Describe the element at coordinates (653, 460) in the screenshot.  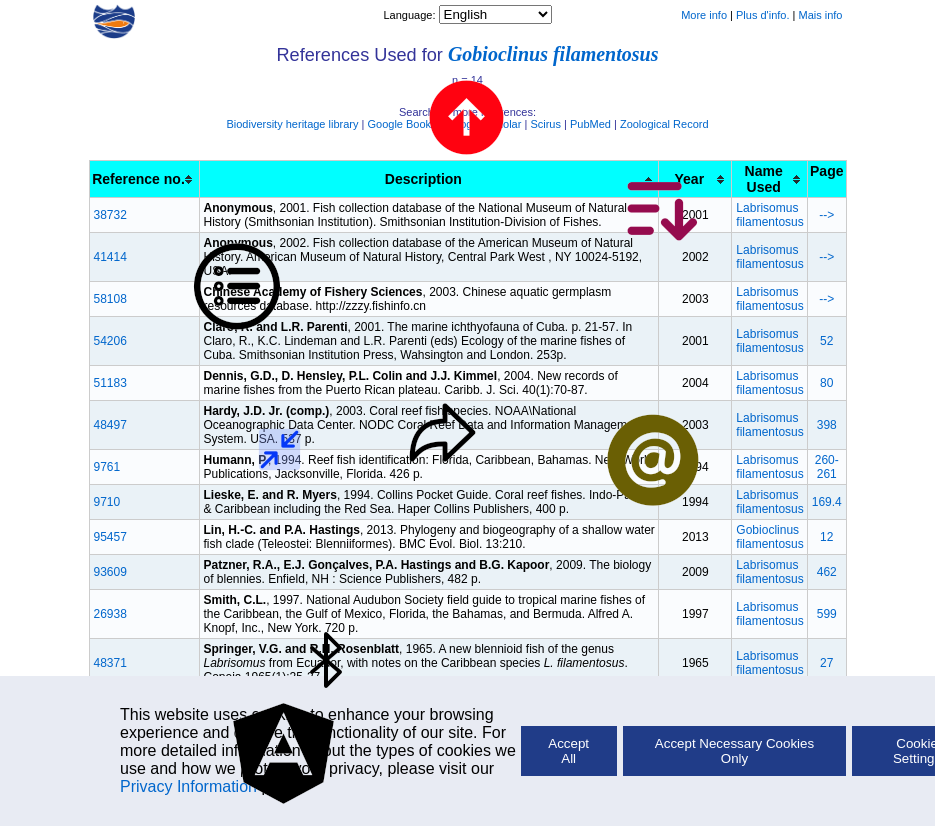
I see `access email or contact options` at that location.